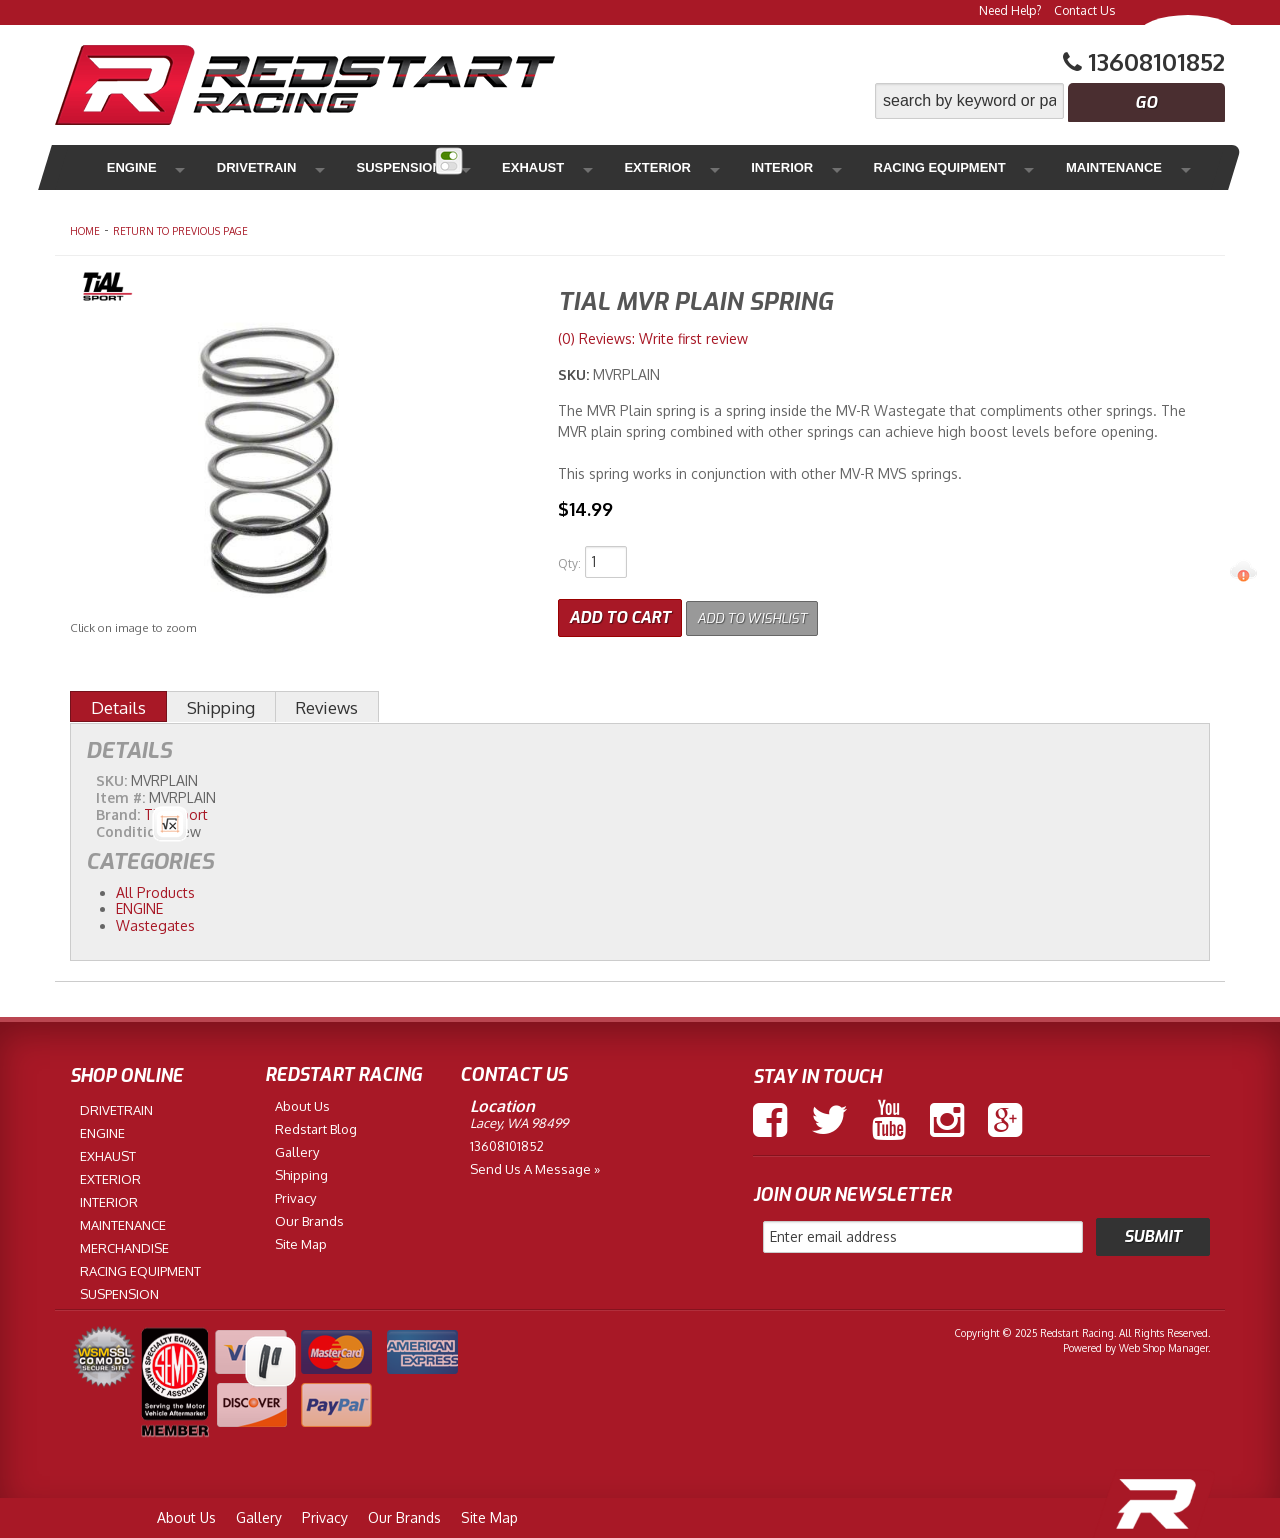  I want to click on open system tweaks or settings customization, so click(449, 161).